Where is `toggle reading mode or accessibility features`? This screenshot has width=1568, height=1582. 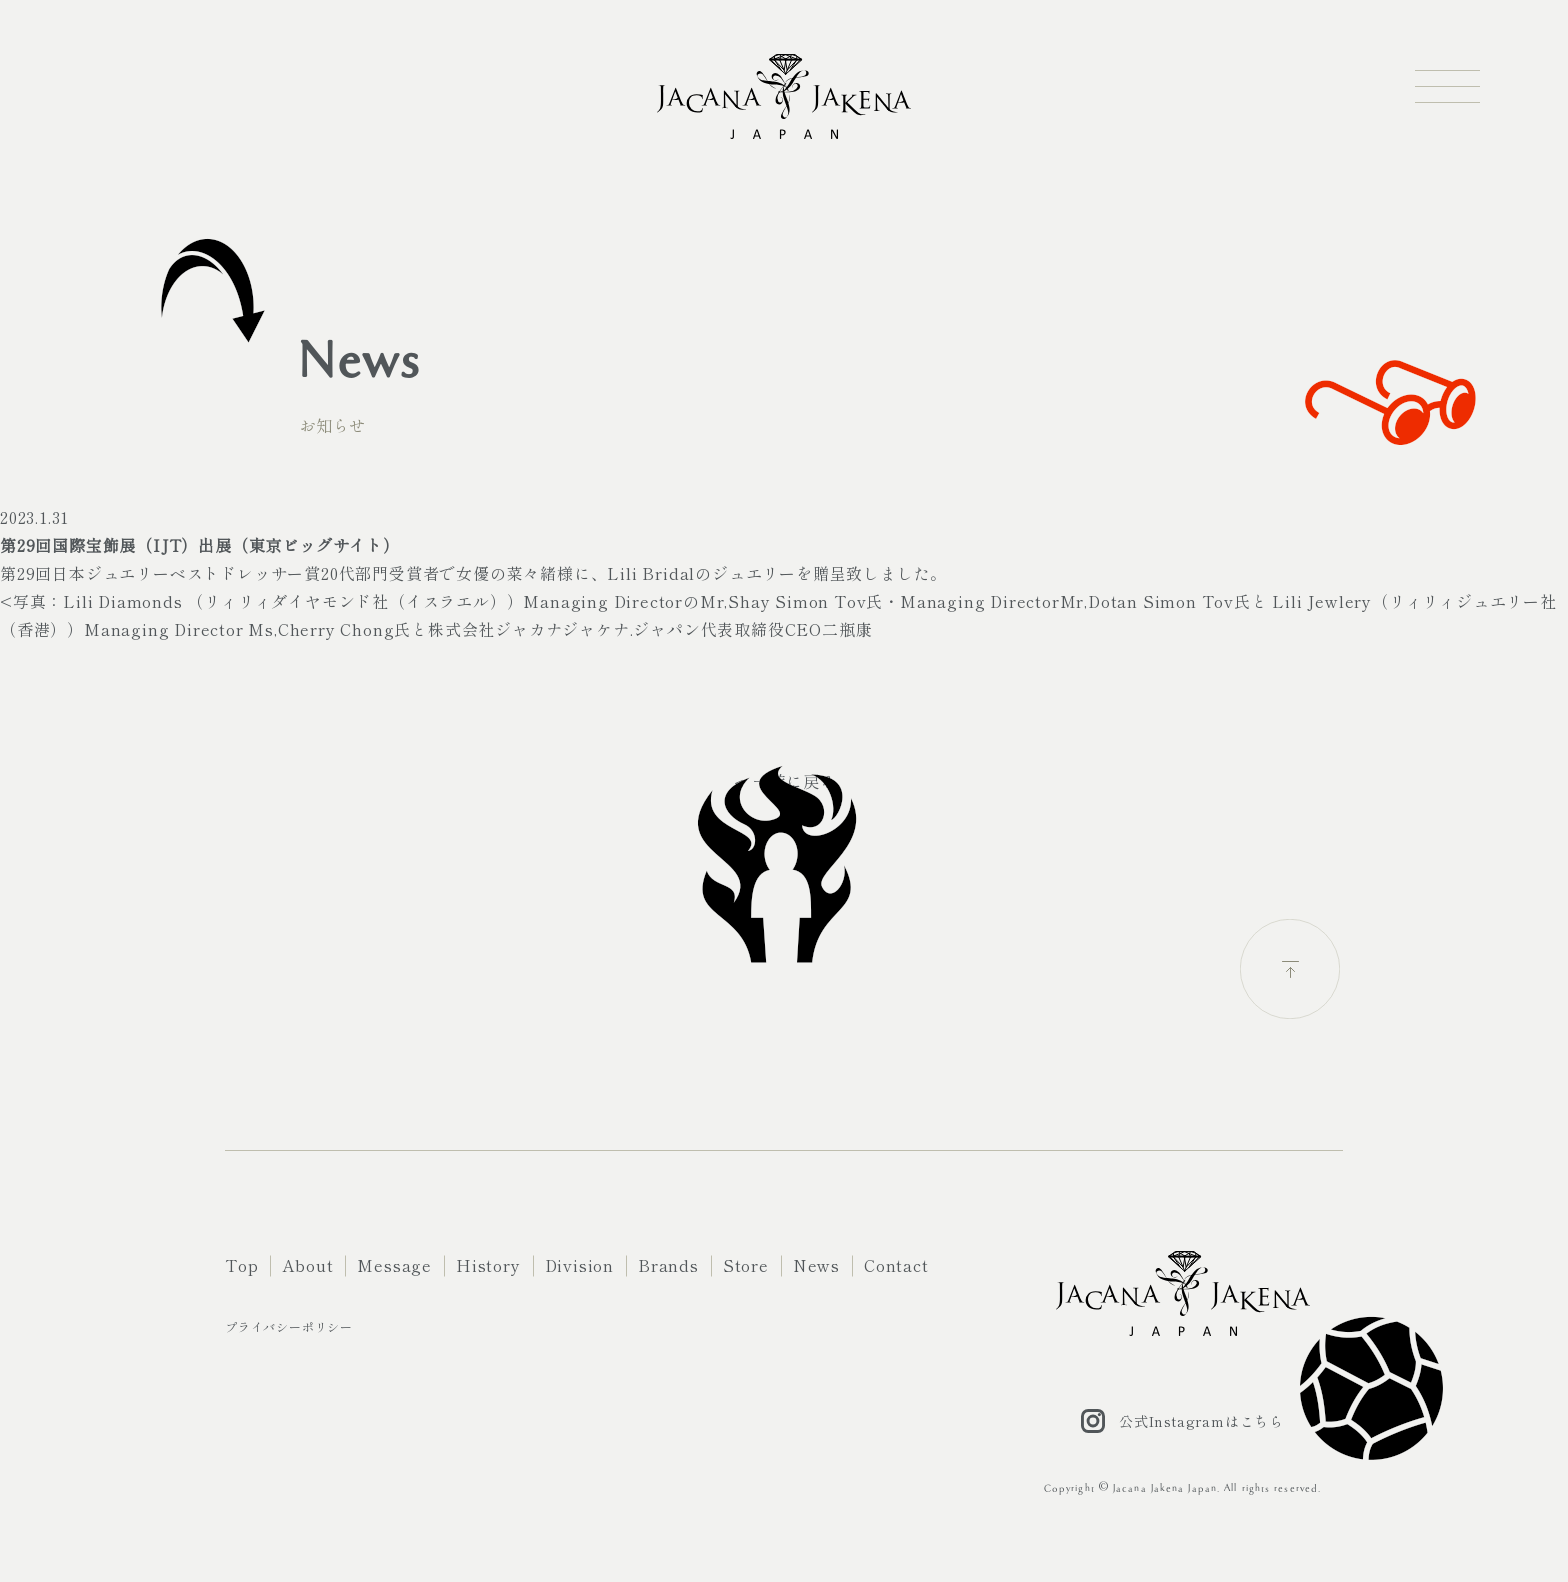
toggle reading mode or accessibility features is located at coordinates (1390, 403).